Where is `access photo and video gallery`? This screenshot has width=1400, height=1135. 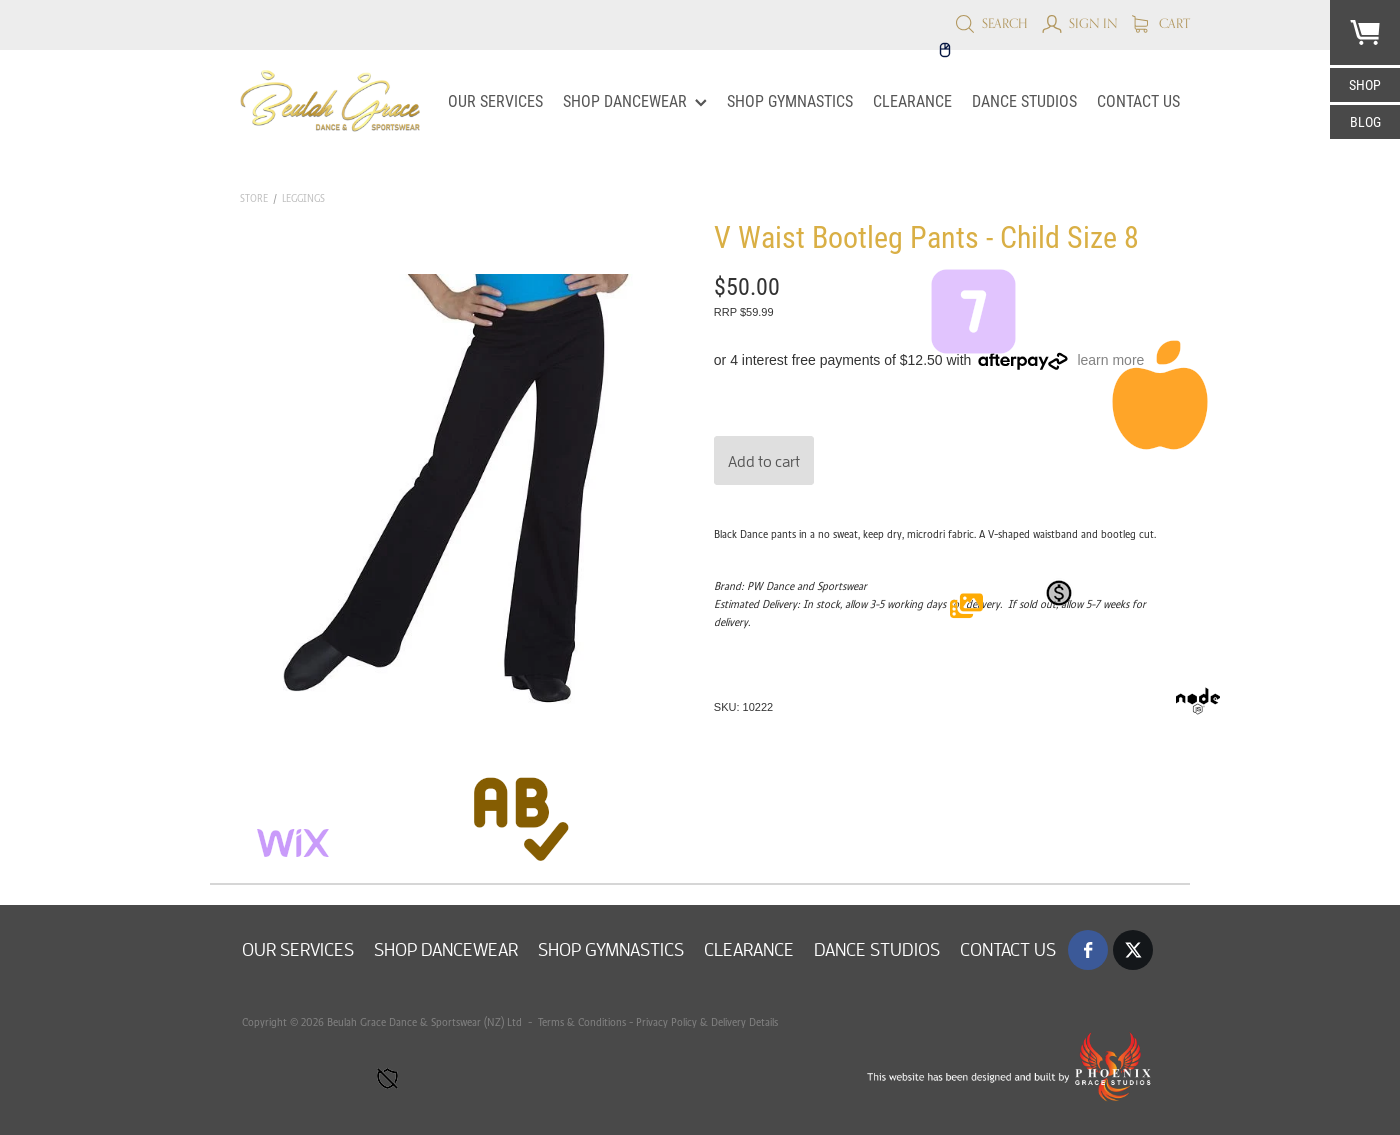
access photo and video gallery is located at coordinates (966, 606).